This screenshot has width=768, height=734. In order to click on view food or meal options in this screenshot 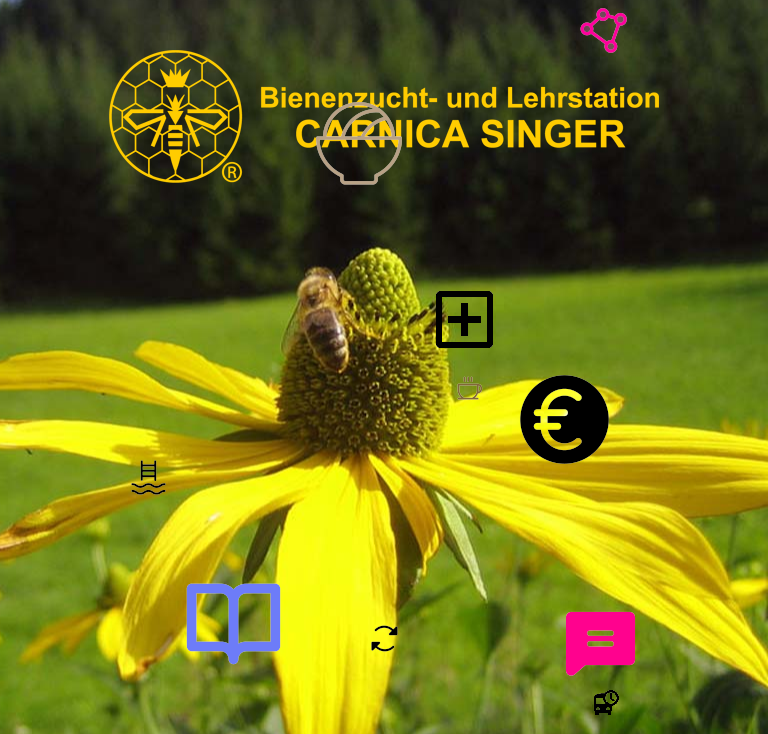, I will do `click(359, 145)`.